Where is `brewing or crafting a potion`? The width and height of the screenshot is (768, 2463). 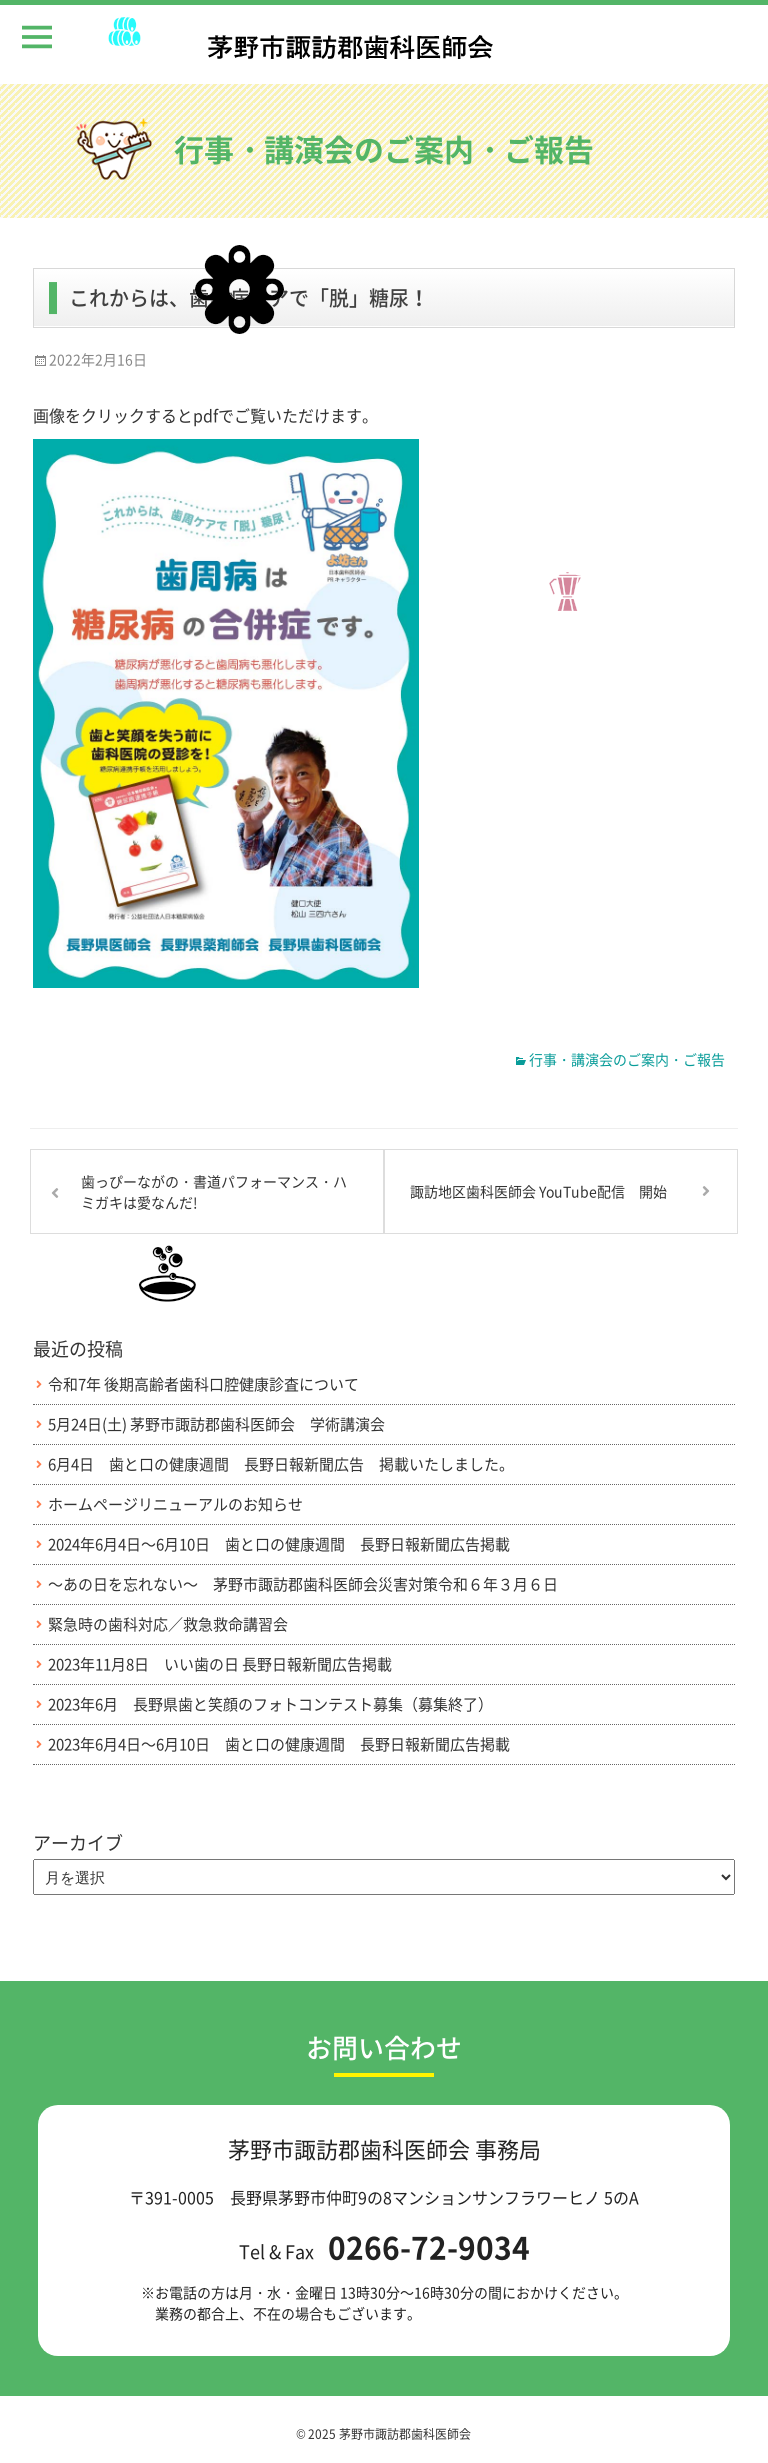
brewing or crafting a potion is located at coordinates (167, 1273).